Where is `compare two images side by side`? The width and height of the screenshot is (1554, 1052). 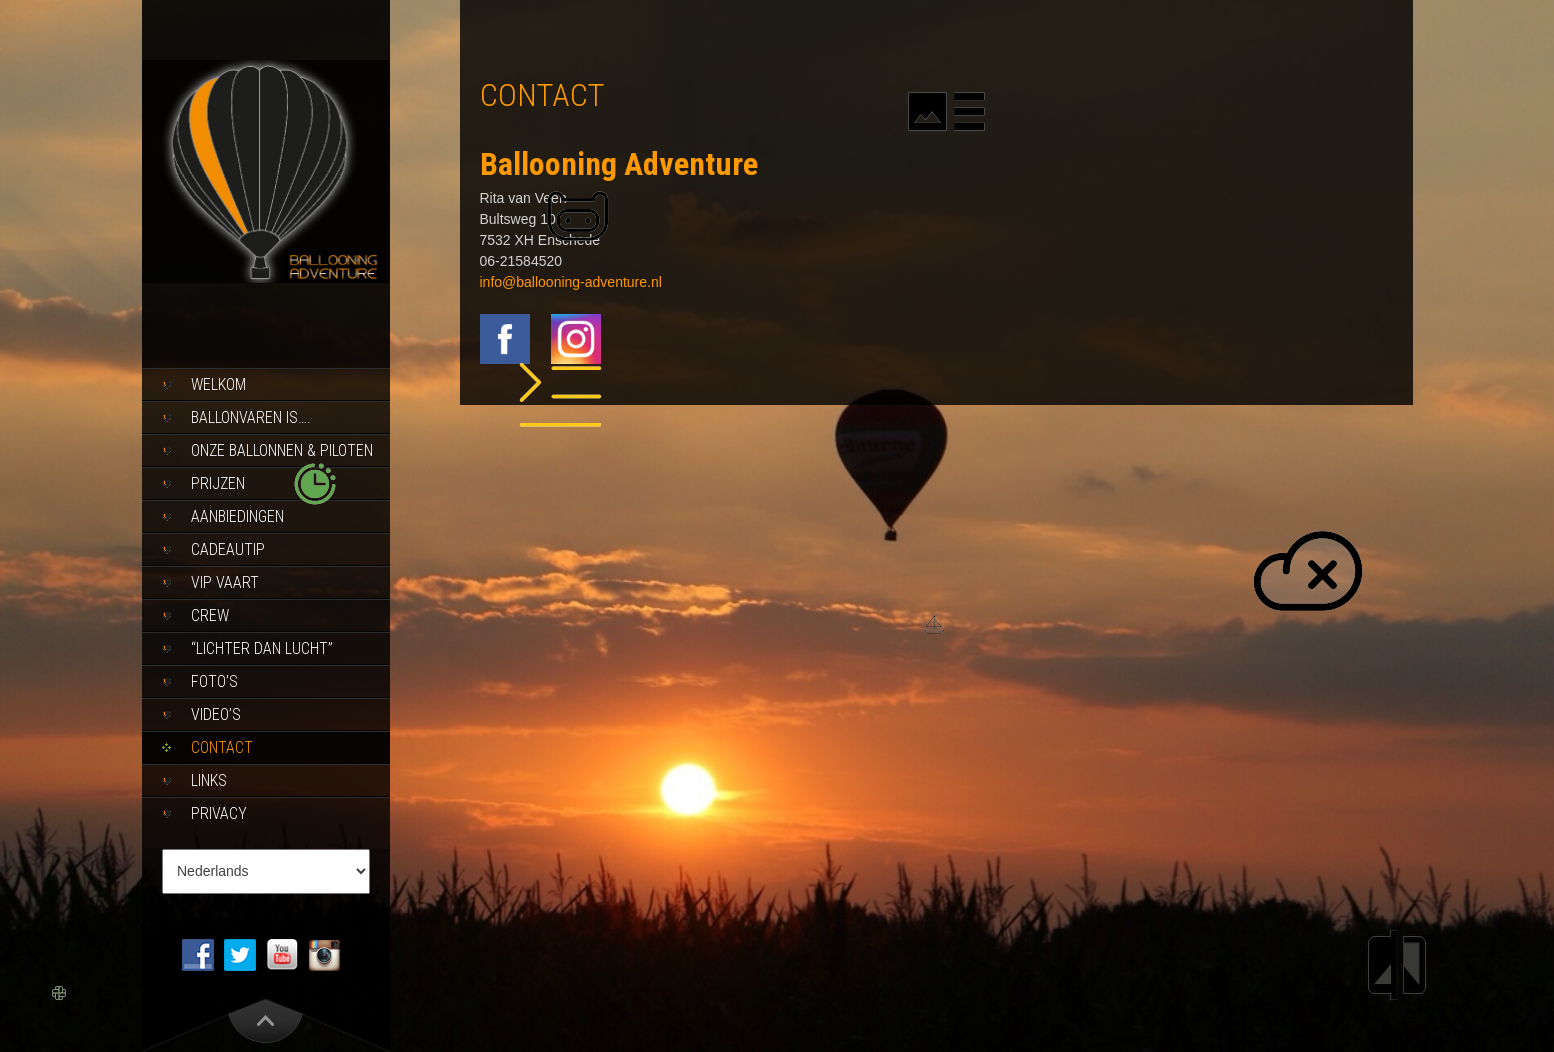
compare two images side by side is located at coordinates (1397, 965).